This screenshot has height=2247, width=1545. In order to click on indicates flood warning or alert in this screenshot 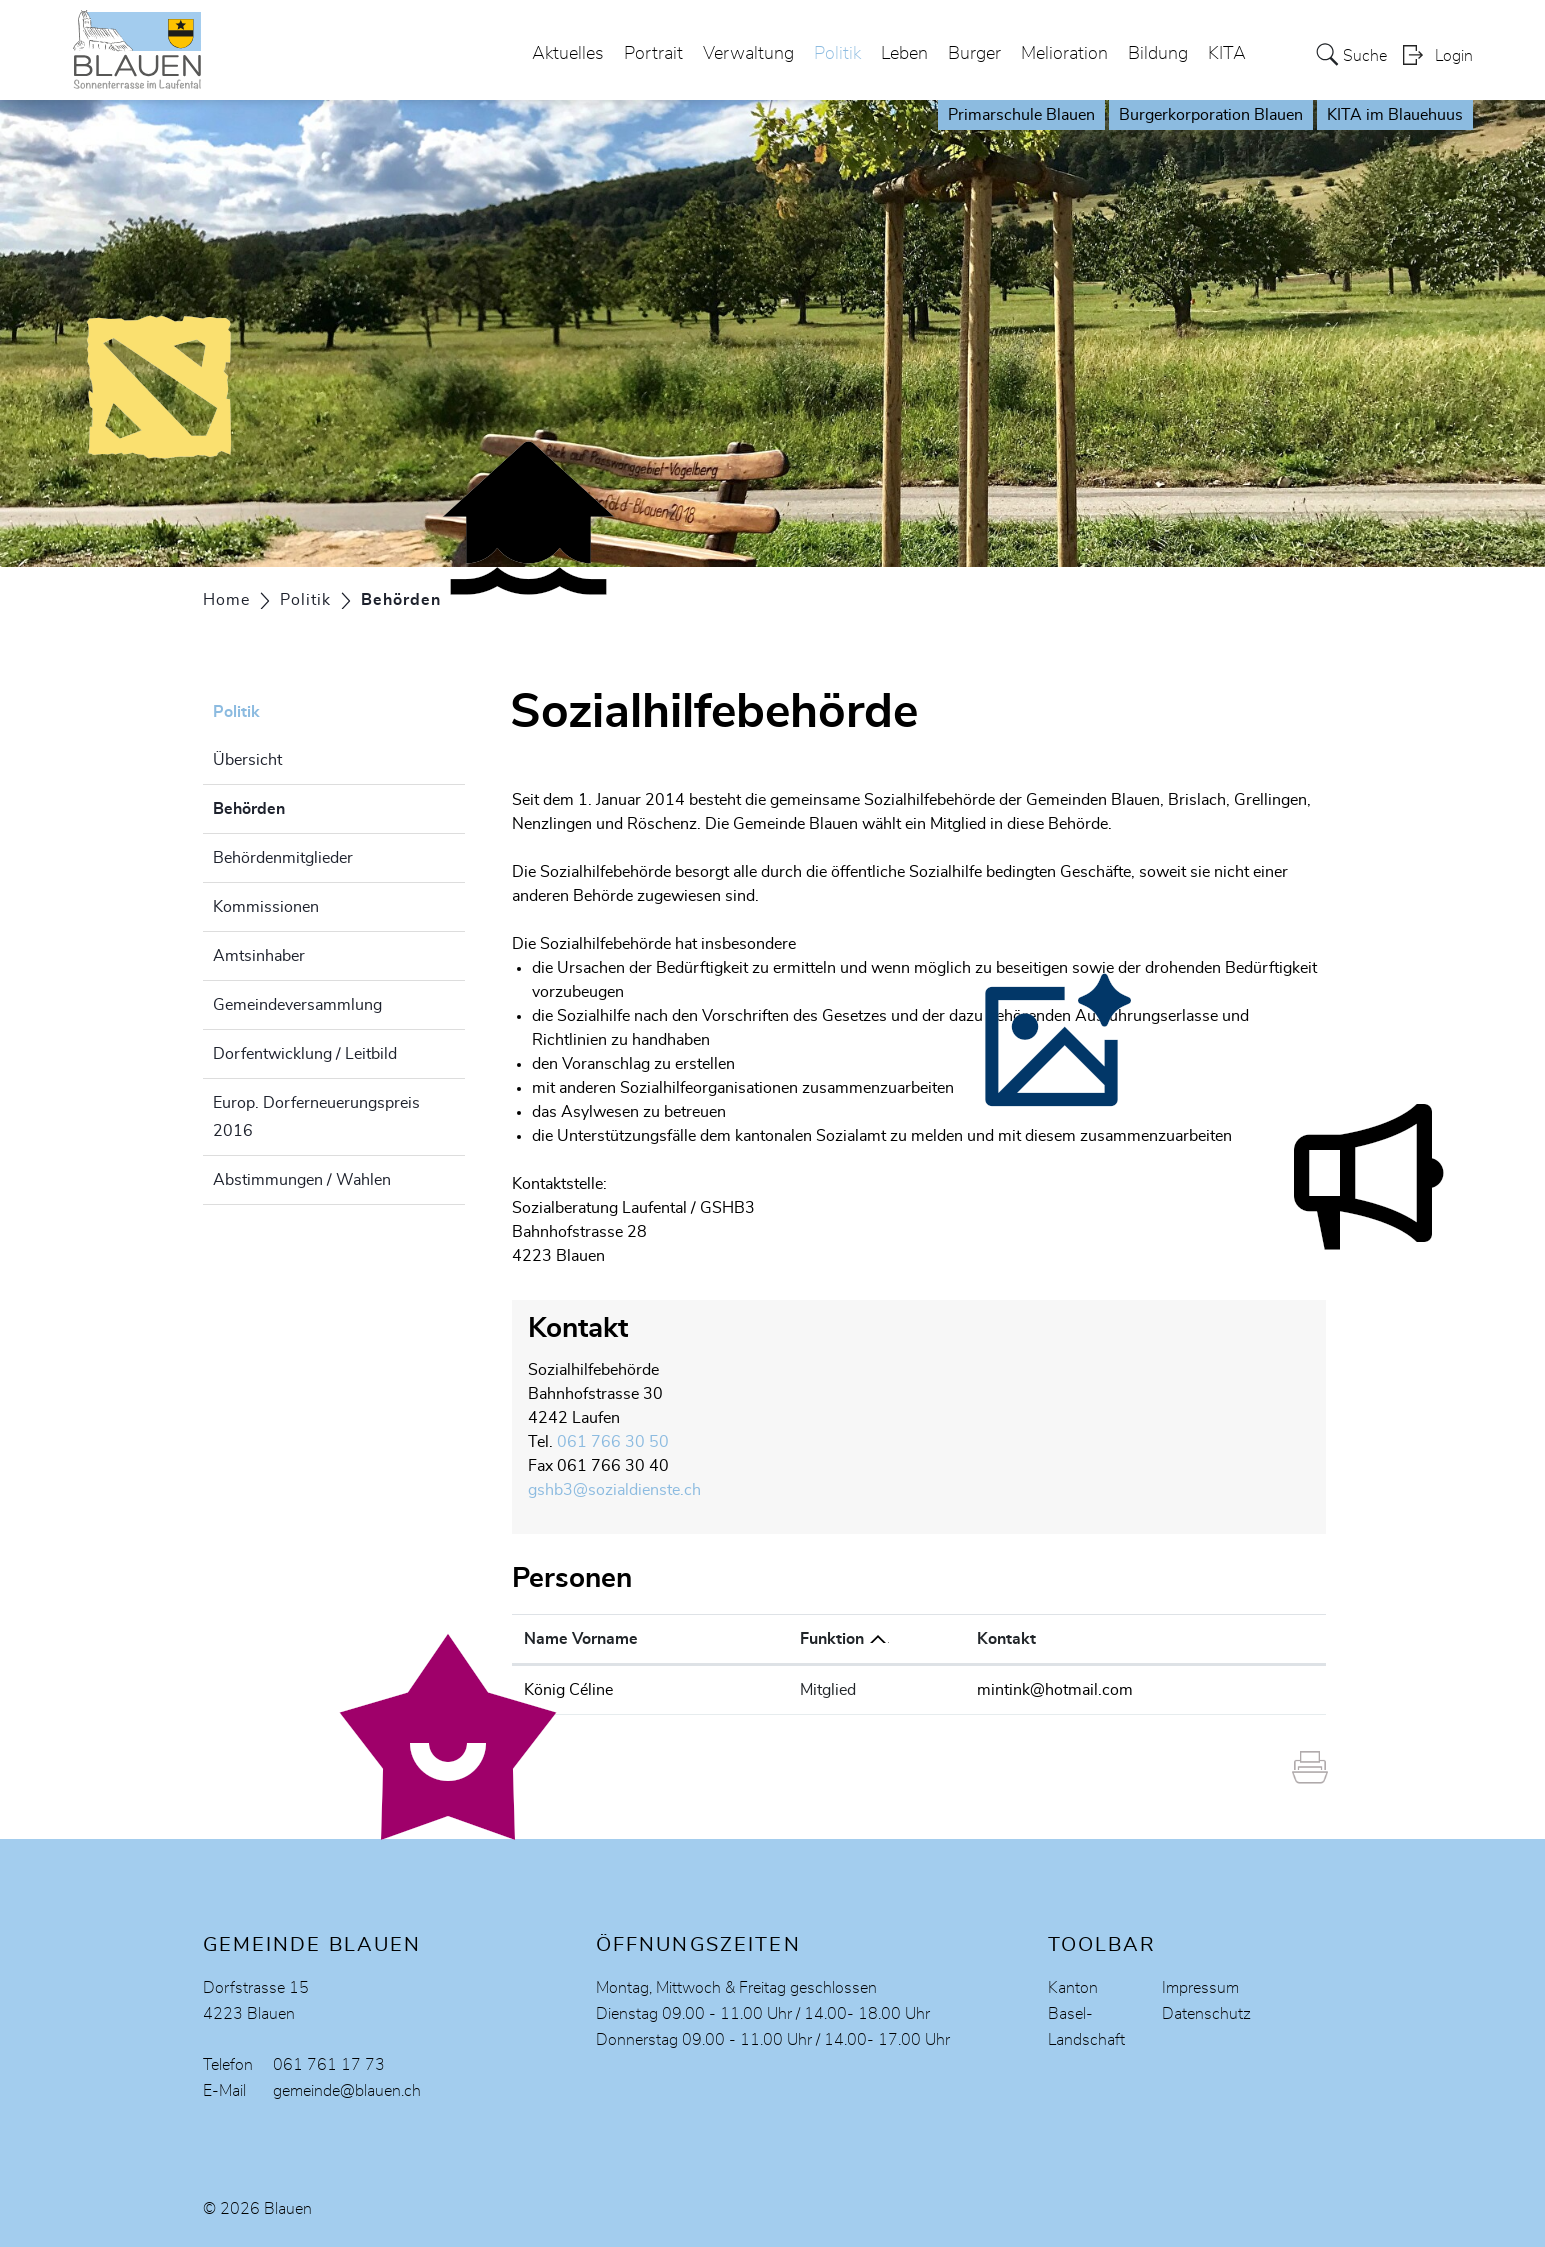, I will do `click(528, 524)`.